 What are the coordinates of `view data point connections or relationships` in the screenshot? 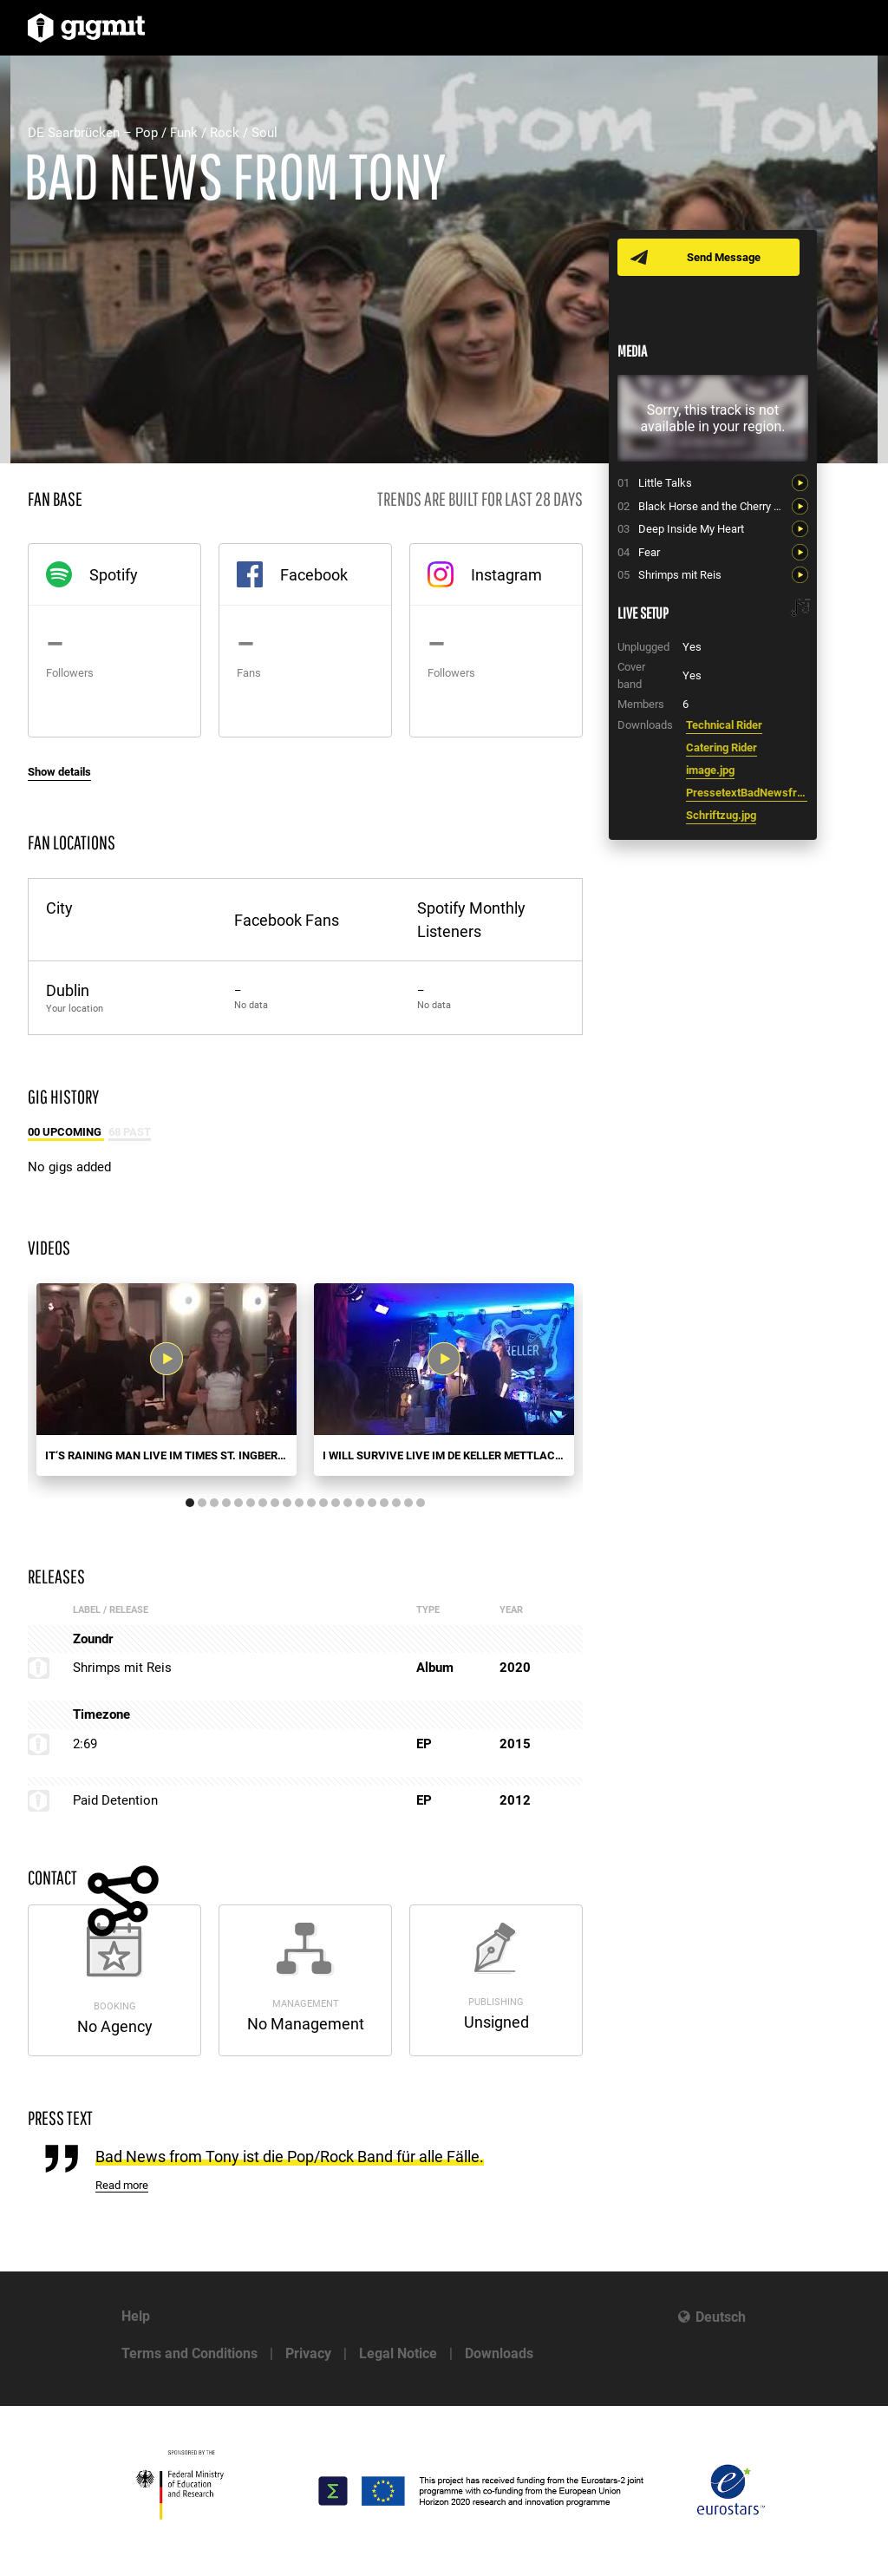 It's located at (123, 1901).